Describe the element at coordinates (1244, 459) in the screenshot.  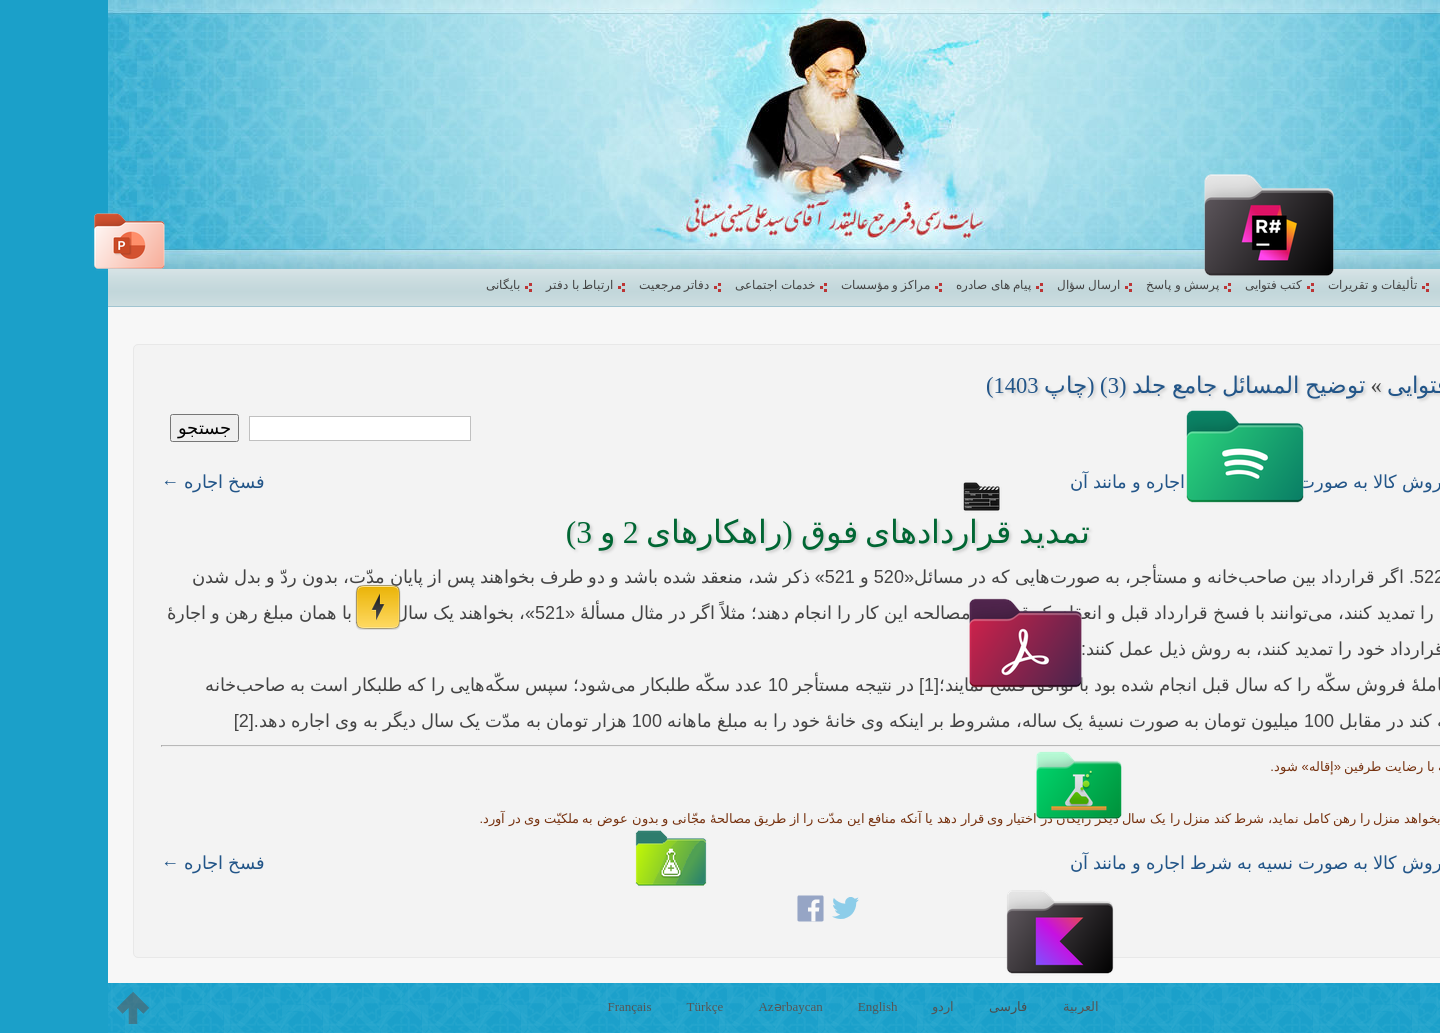
I see `open folder containing Spotify downloads` at that location.